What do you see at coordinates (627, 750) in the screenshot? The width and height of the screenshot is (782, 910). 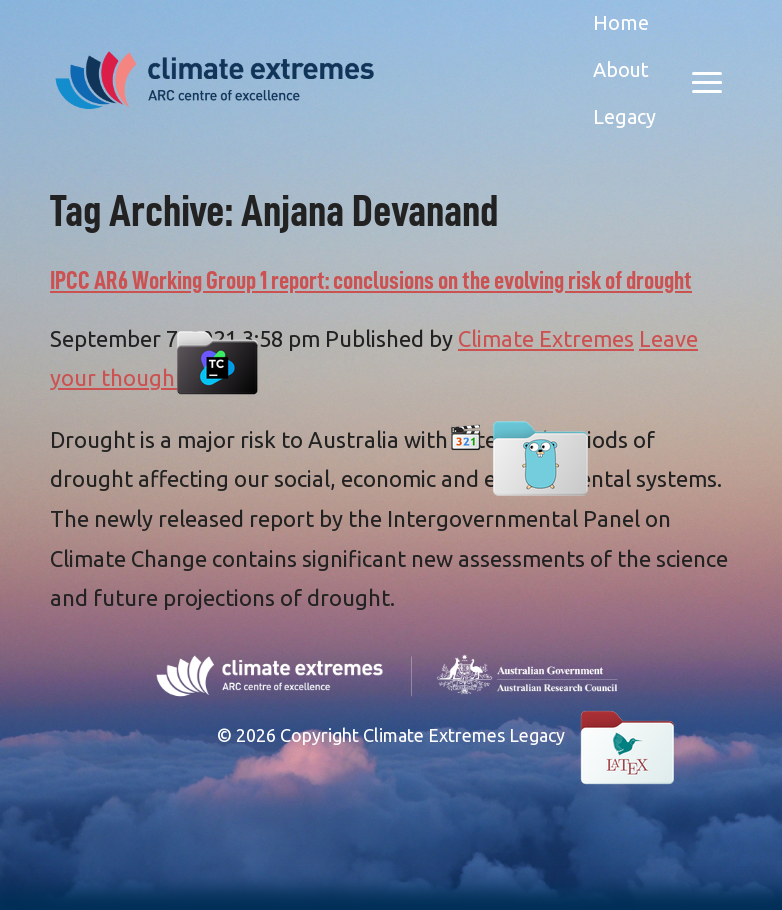 I see `open folder containing LaTeX documents` at bounding box center [627, 750].